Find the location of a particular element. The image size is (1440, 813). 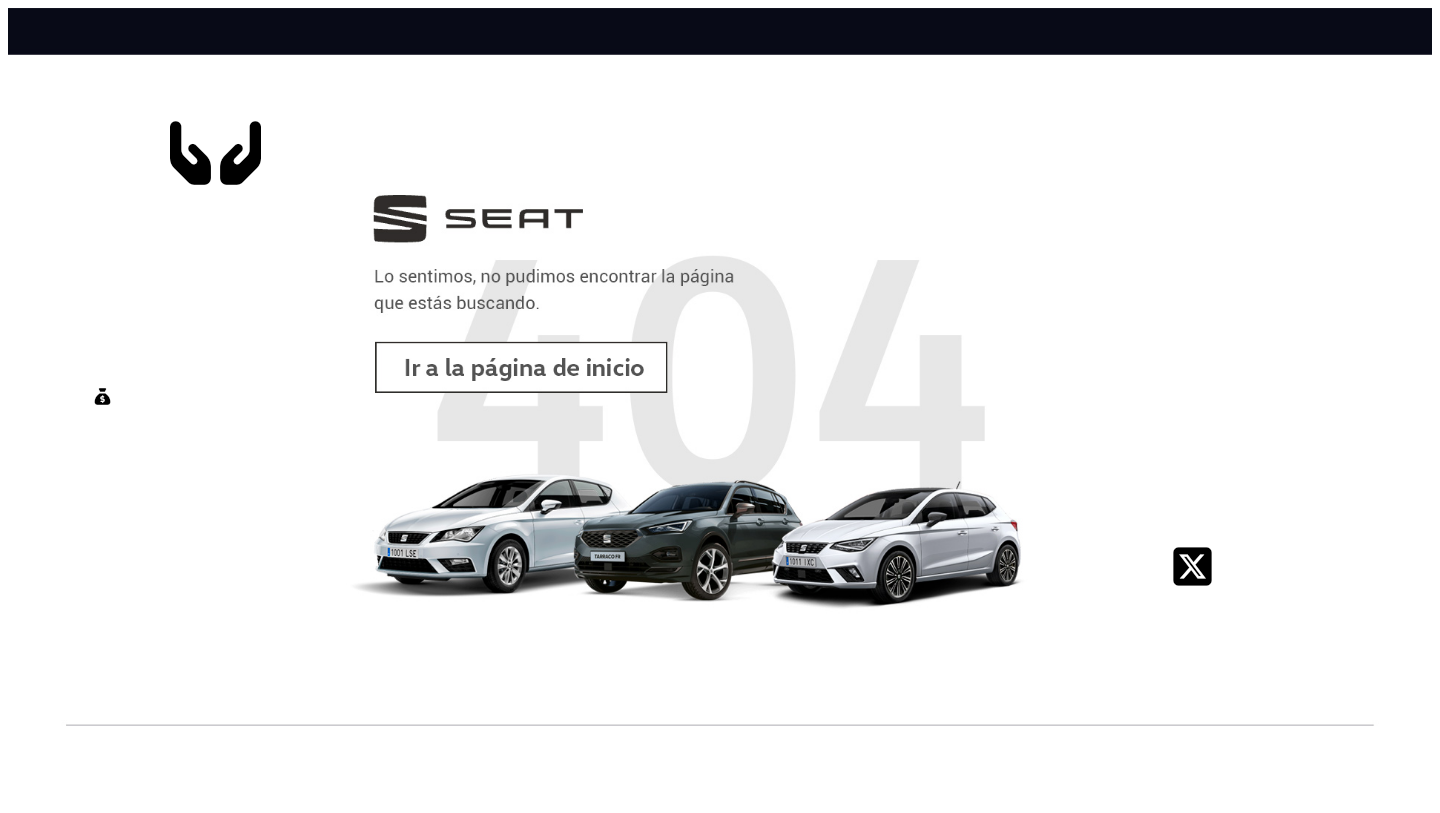

support or care services is located at coordinates (215, 148).